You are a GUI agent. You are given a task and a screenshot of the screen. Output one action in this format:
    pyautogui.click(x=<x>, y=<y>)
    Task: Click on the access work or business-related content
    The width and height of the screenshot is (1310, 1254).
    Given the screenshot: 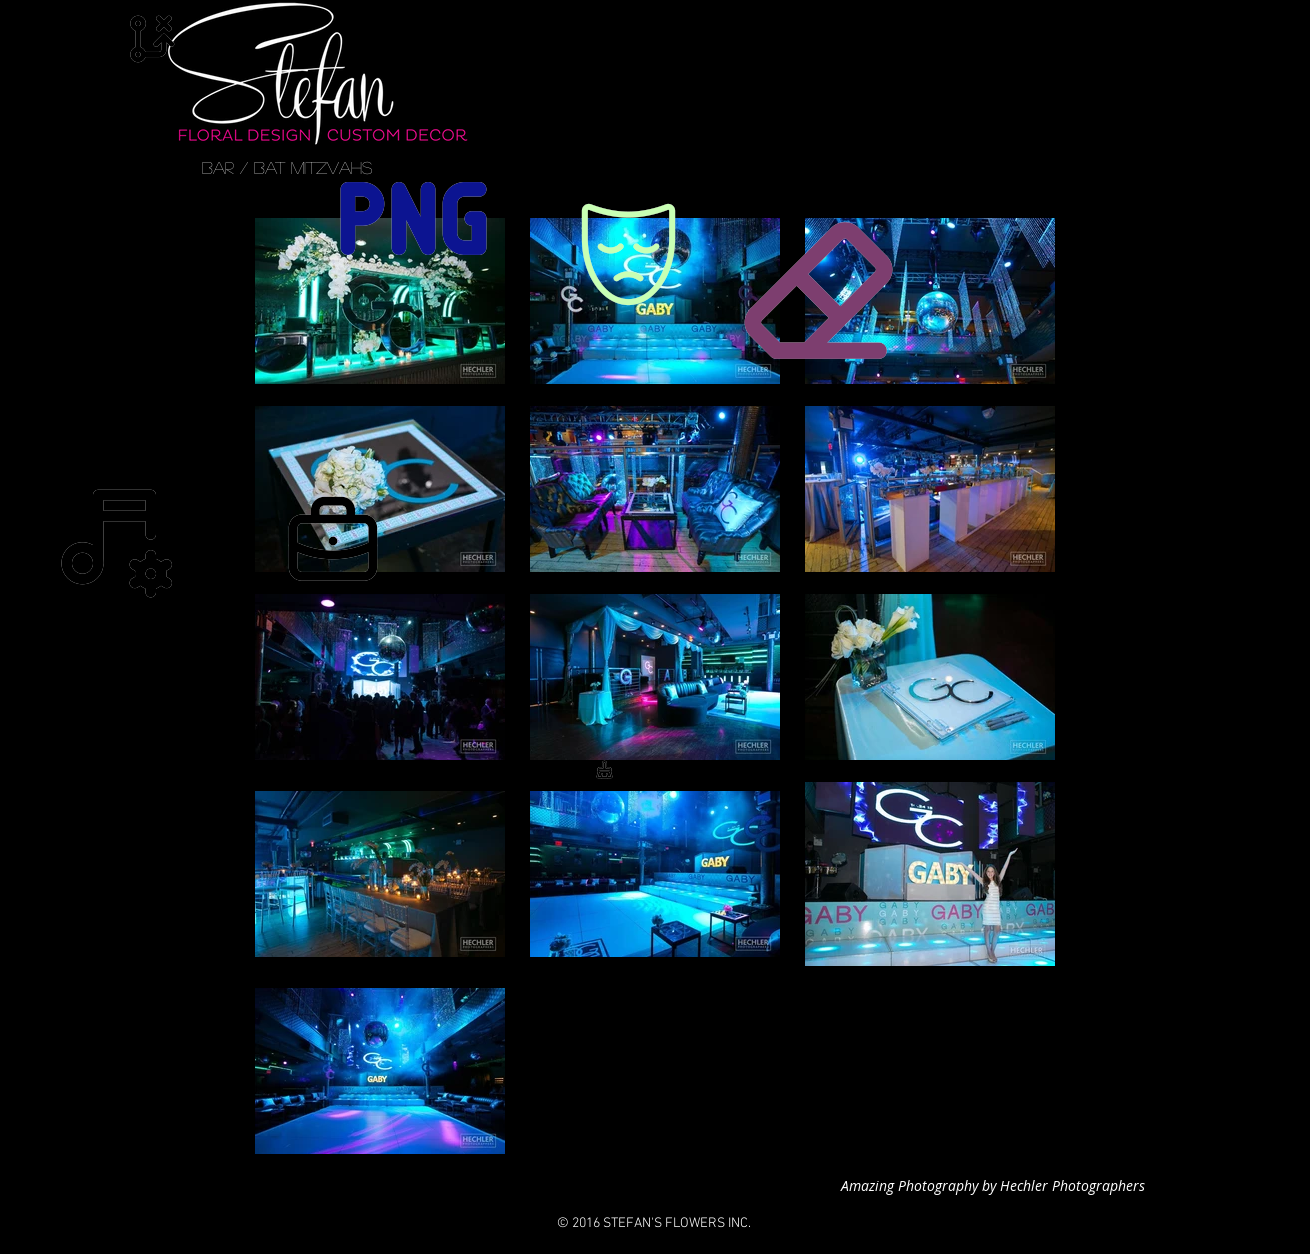 What is the action you would take?
    pyautogui.click(x=333, y=541)
    